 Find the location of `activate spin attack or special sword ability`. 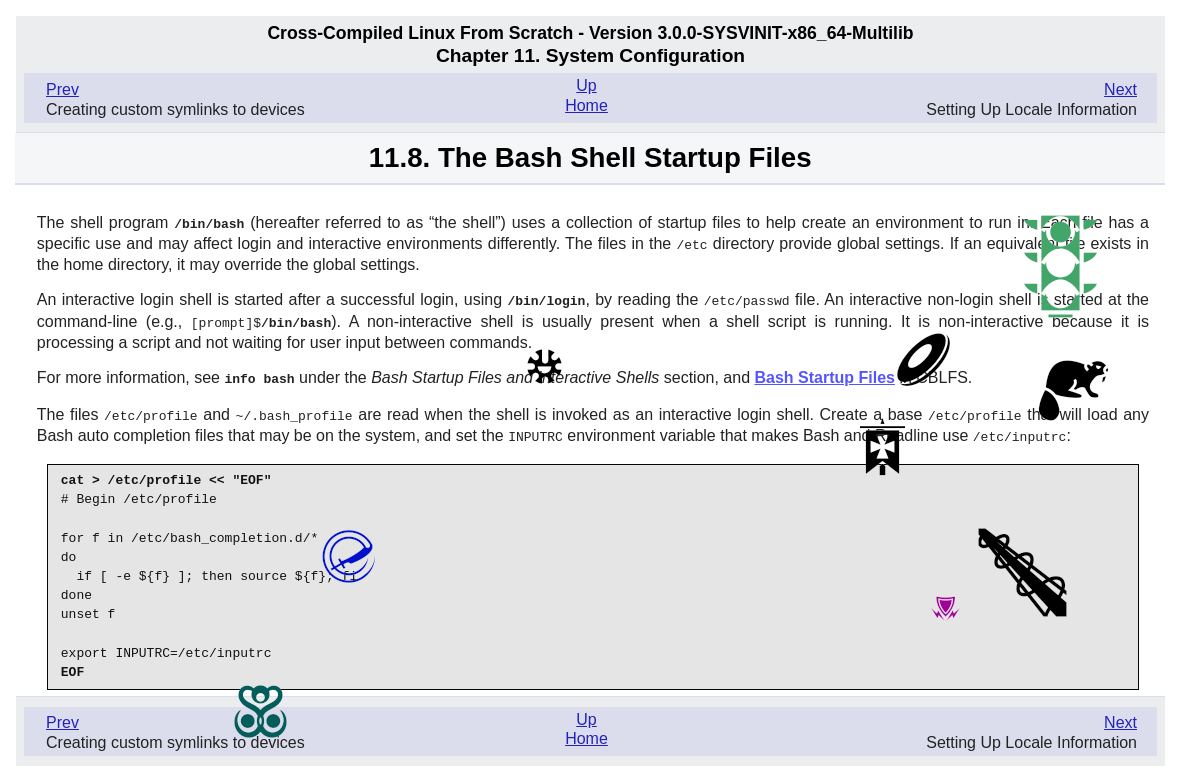

activate spin attack or special sword ability is located at coordinates (348, 556).